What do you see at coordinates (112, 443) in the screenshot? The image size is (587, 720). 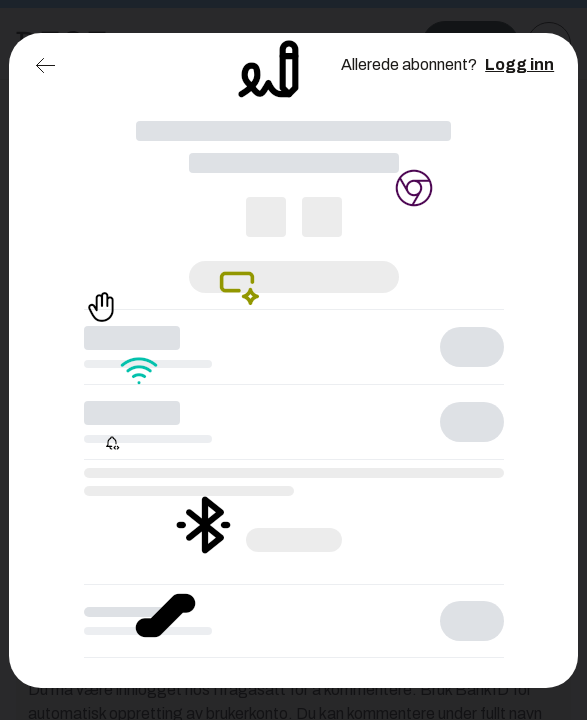 I see `configure notification settings via code` at bounding box center [112, 443].